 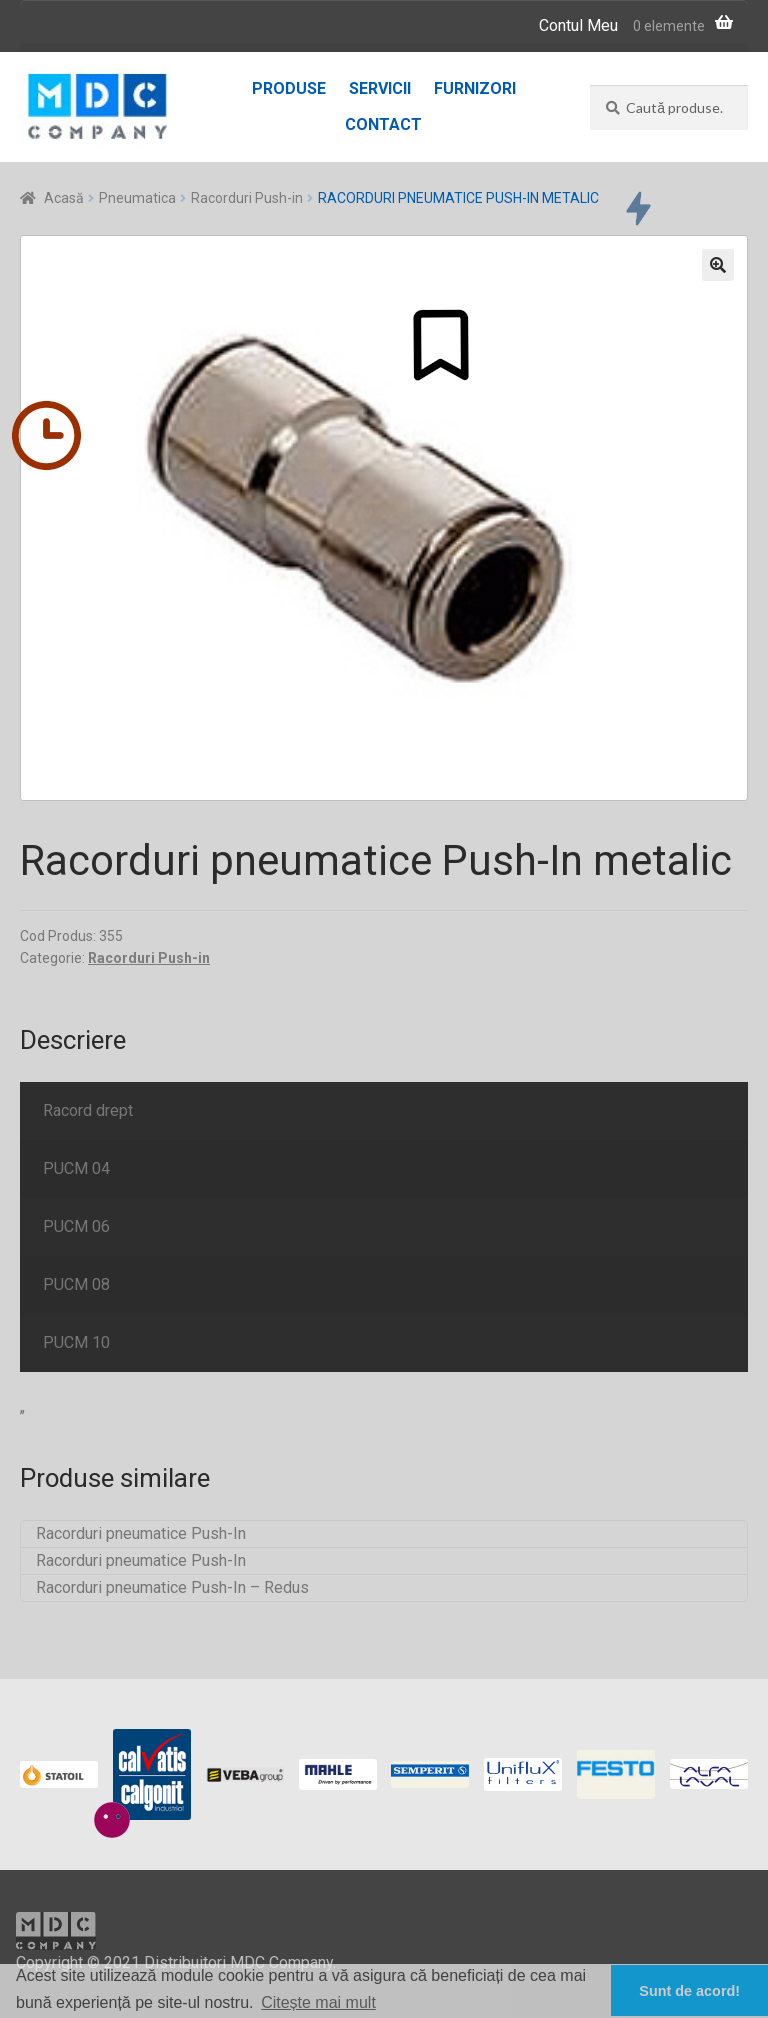 What do you see at coordinates (638, 208) in the screenshot?
I see `enable flash for camera` at bounding box center [638, 208].